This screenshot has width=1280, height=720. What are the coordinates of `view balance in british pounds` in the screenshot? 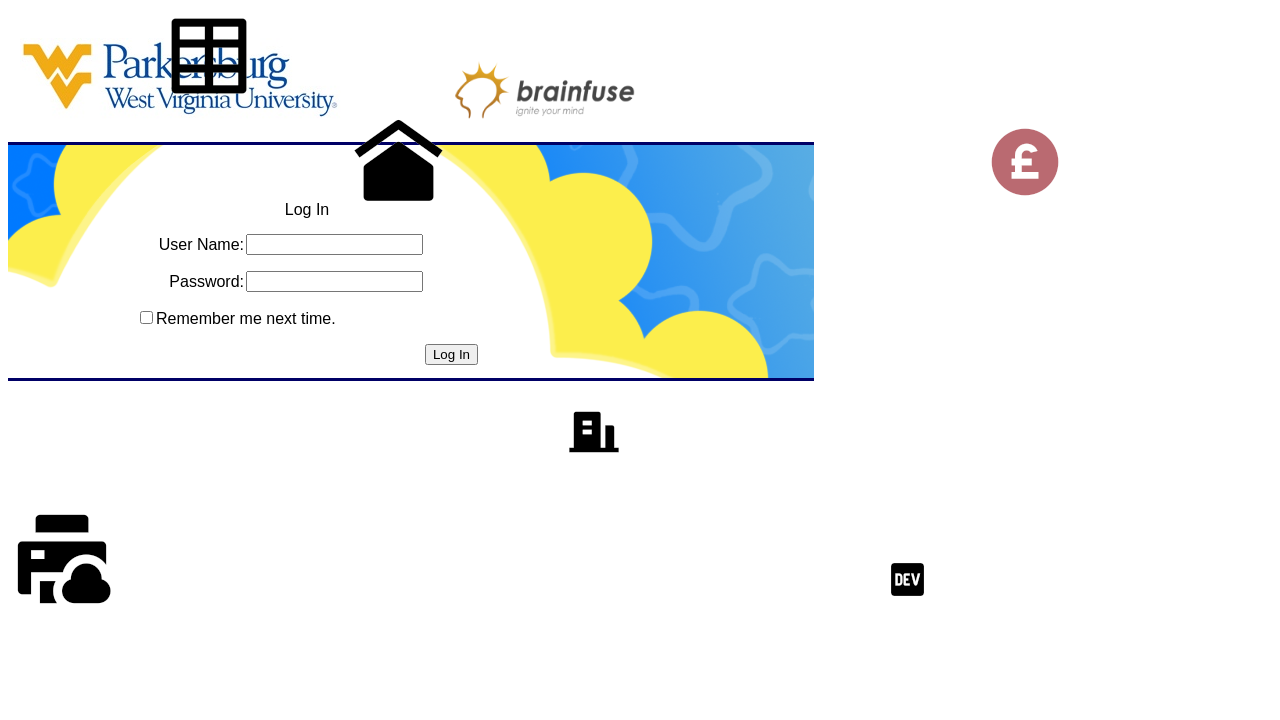 It's located at (1025, 162).